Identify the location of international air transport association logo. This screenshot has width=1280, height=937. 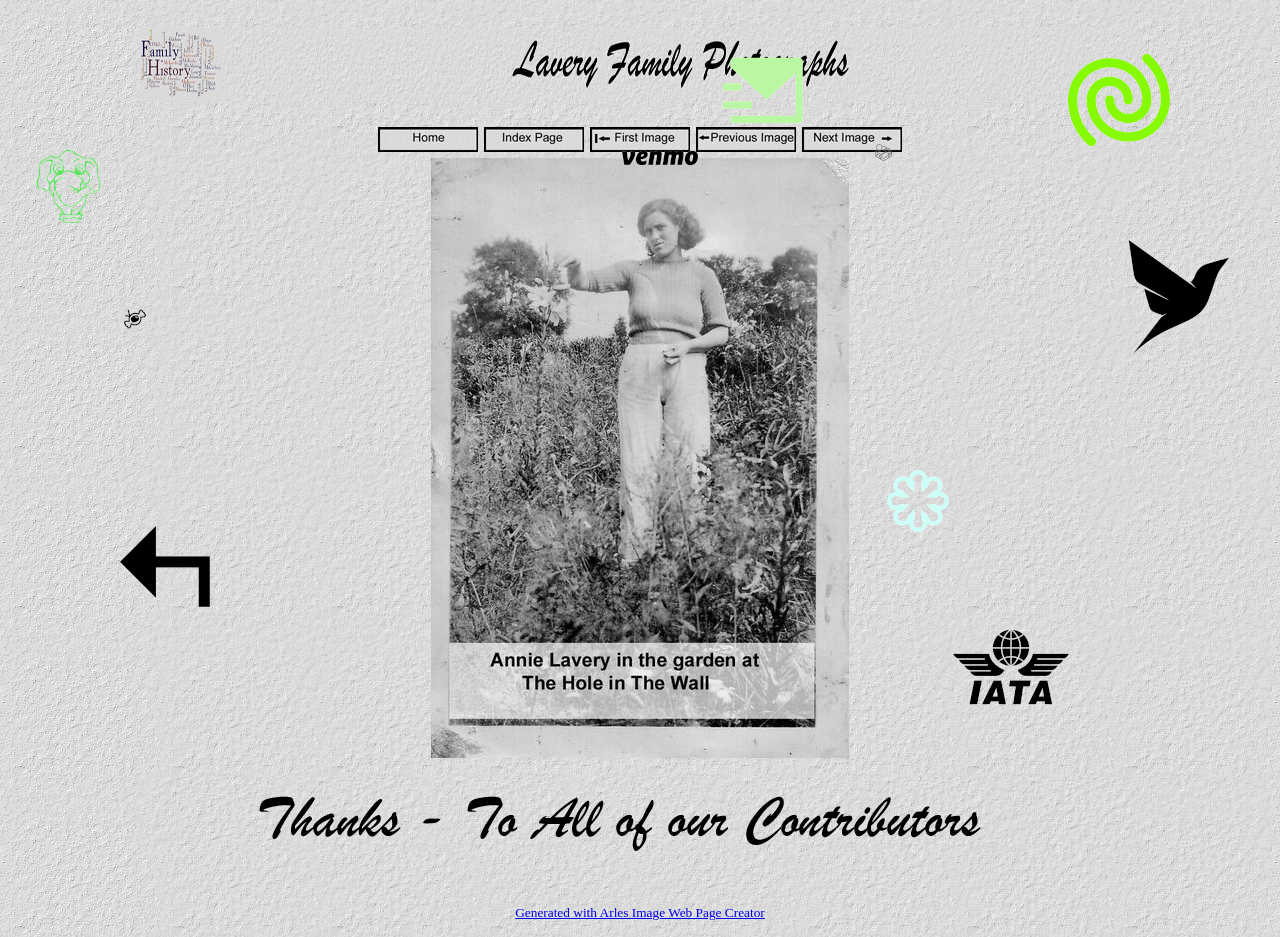
(1011, 667).